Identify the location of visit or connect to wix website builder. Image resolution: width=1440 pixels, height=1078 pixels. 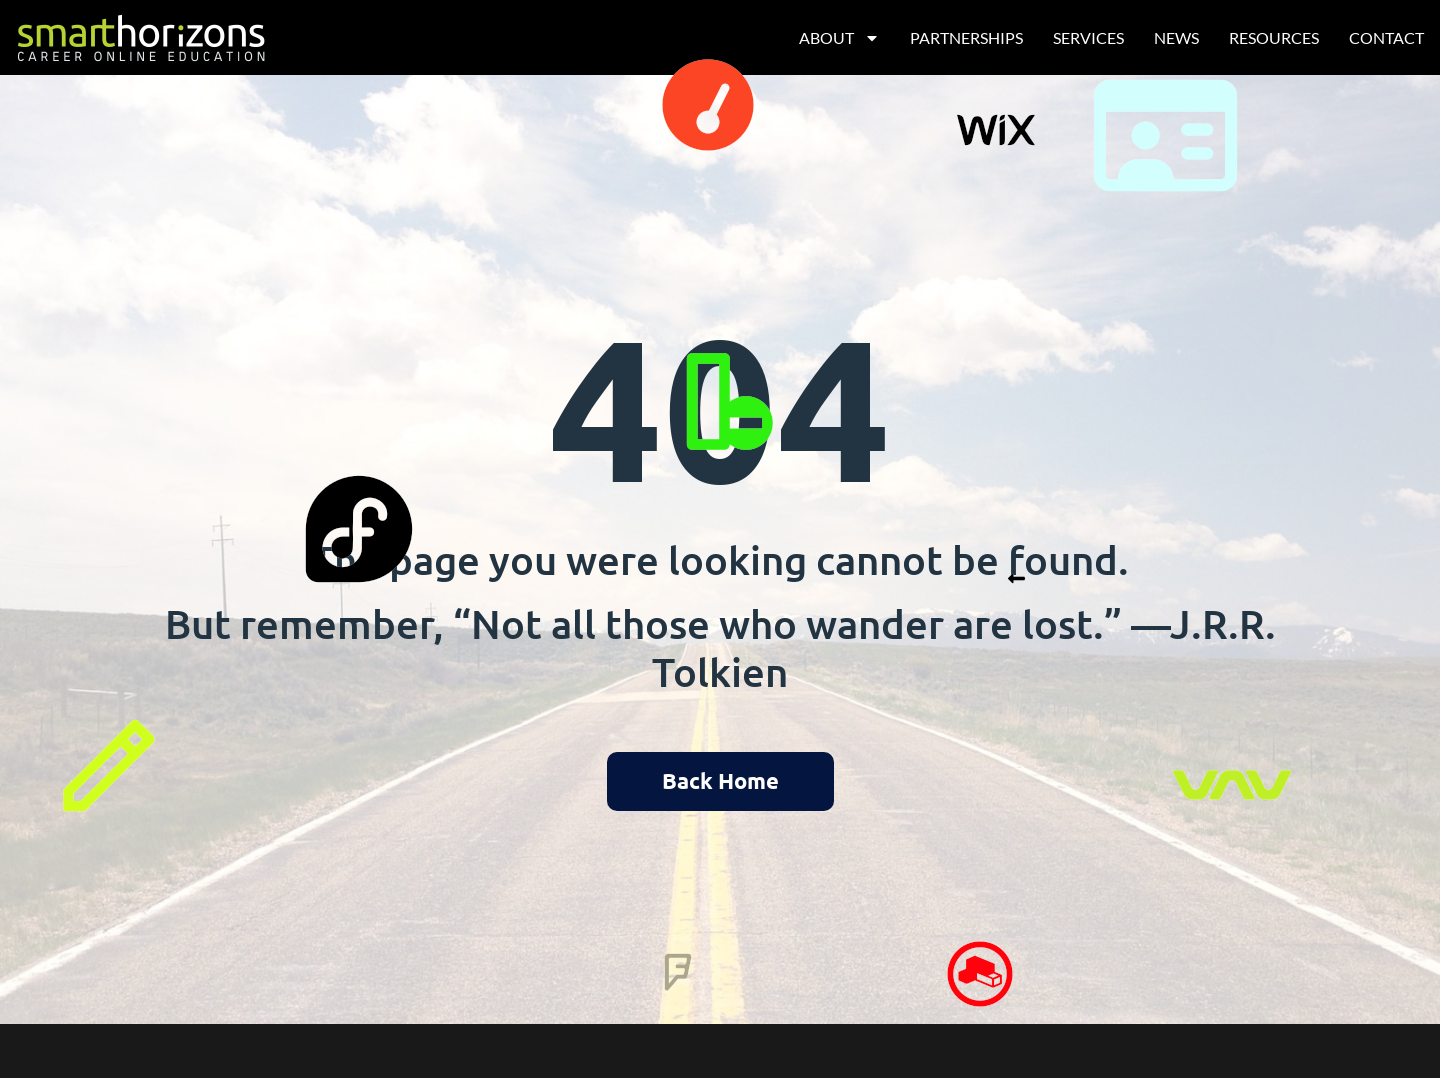
(996, 130).